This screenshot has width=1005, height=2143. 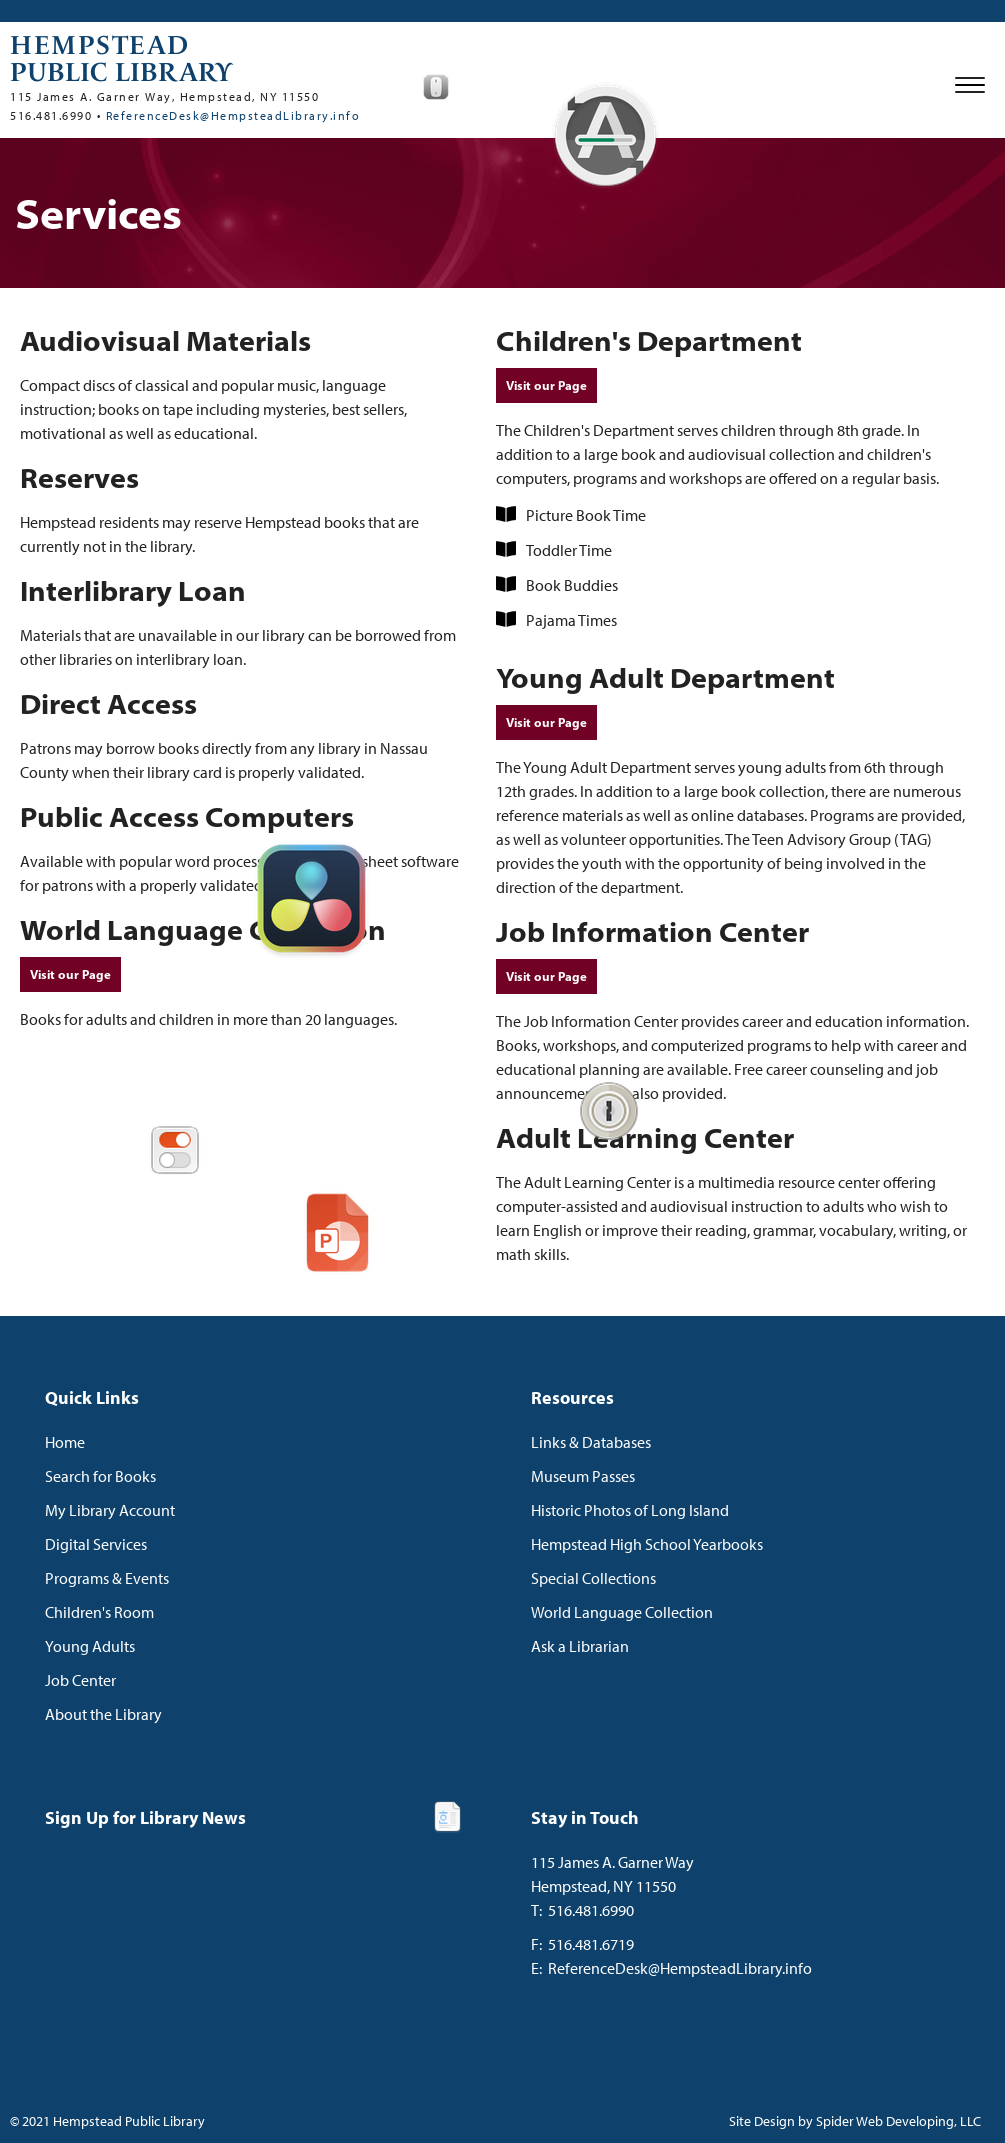 I want to click on open the software updater application, so click(x=605, y=135).